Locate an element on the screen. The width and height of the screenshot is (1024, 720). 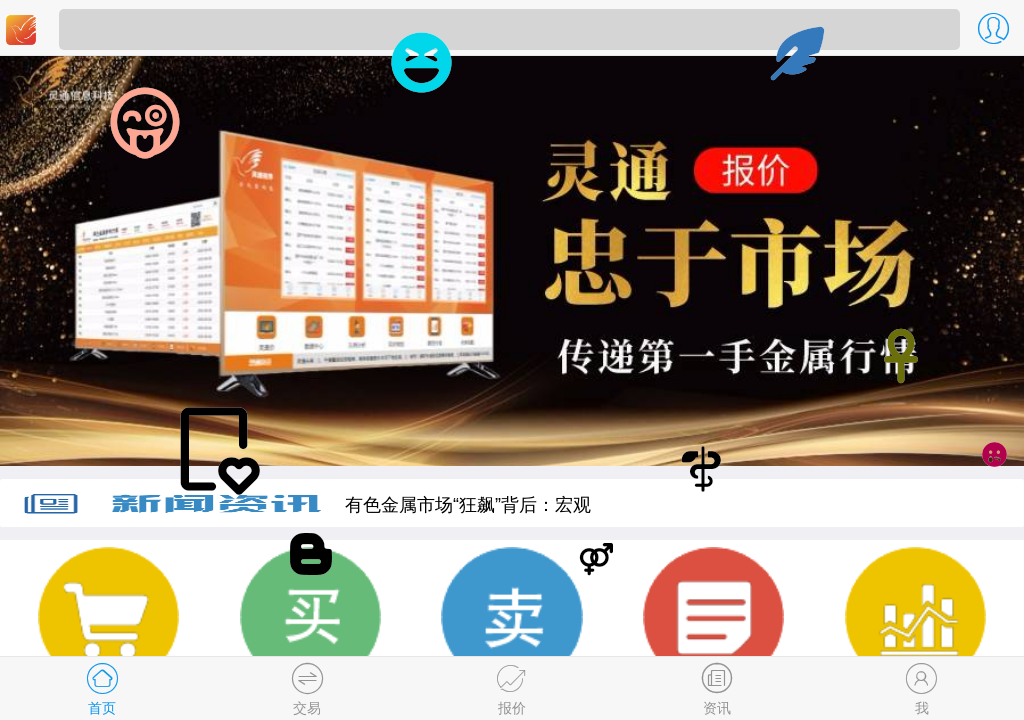
indicates egyptian or ancient history content is located at coordinates (901, 356).